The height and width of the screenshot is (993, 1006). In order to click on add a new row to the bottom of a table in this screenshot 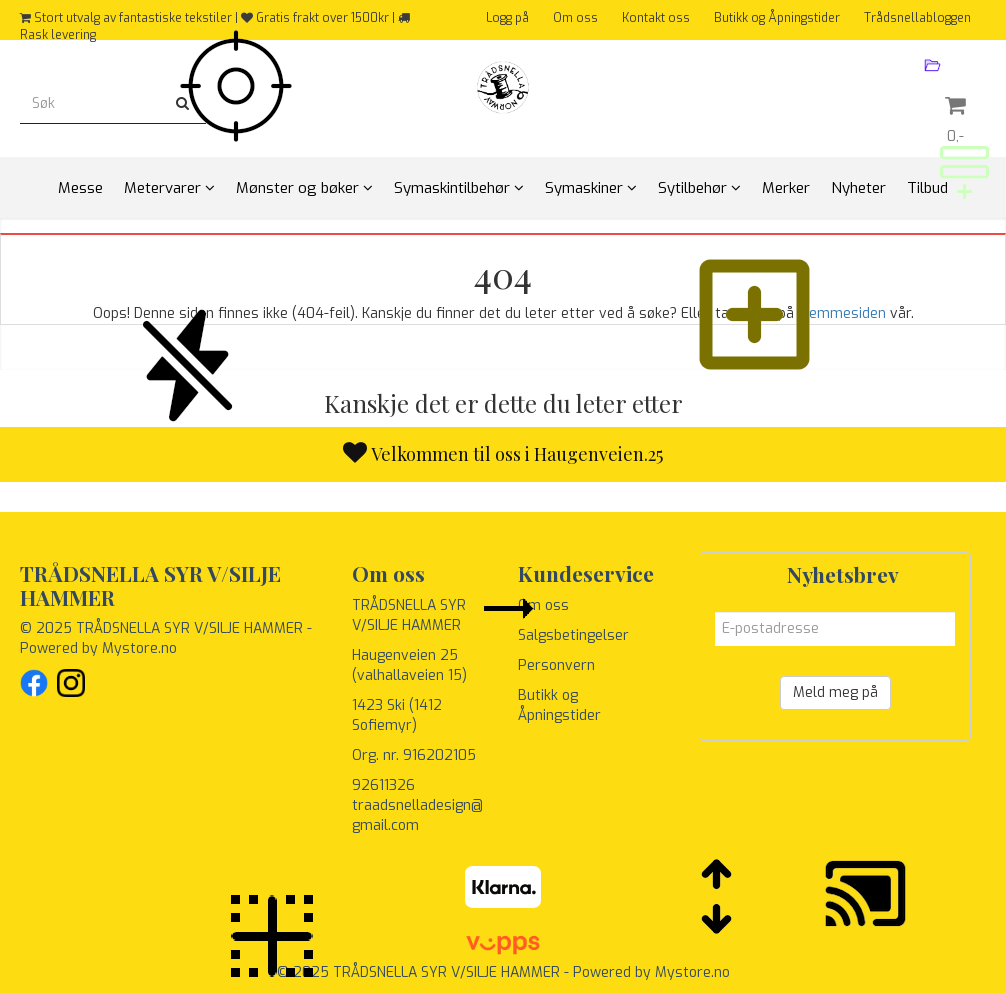, I will do `click(964, 168)`.